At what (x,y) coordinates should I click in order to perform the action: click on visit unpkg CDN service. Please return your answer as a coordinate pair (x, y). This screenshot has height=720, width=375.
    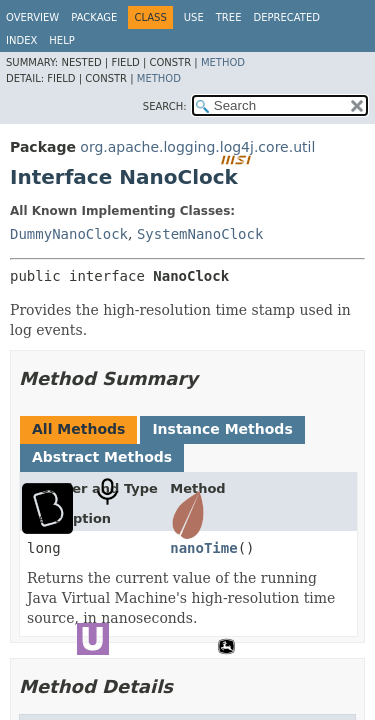
    Looking at the image, I should click on (93, 639).